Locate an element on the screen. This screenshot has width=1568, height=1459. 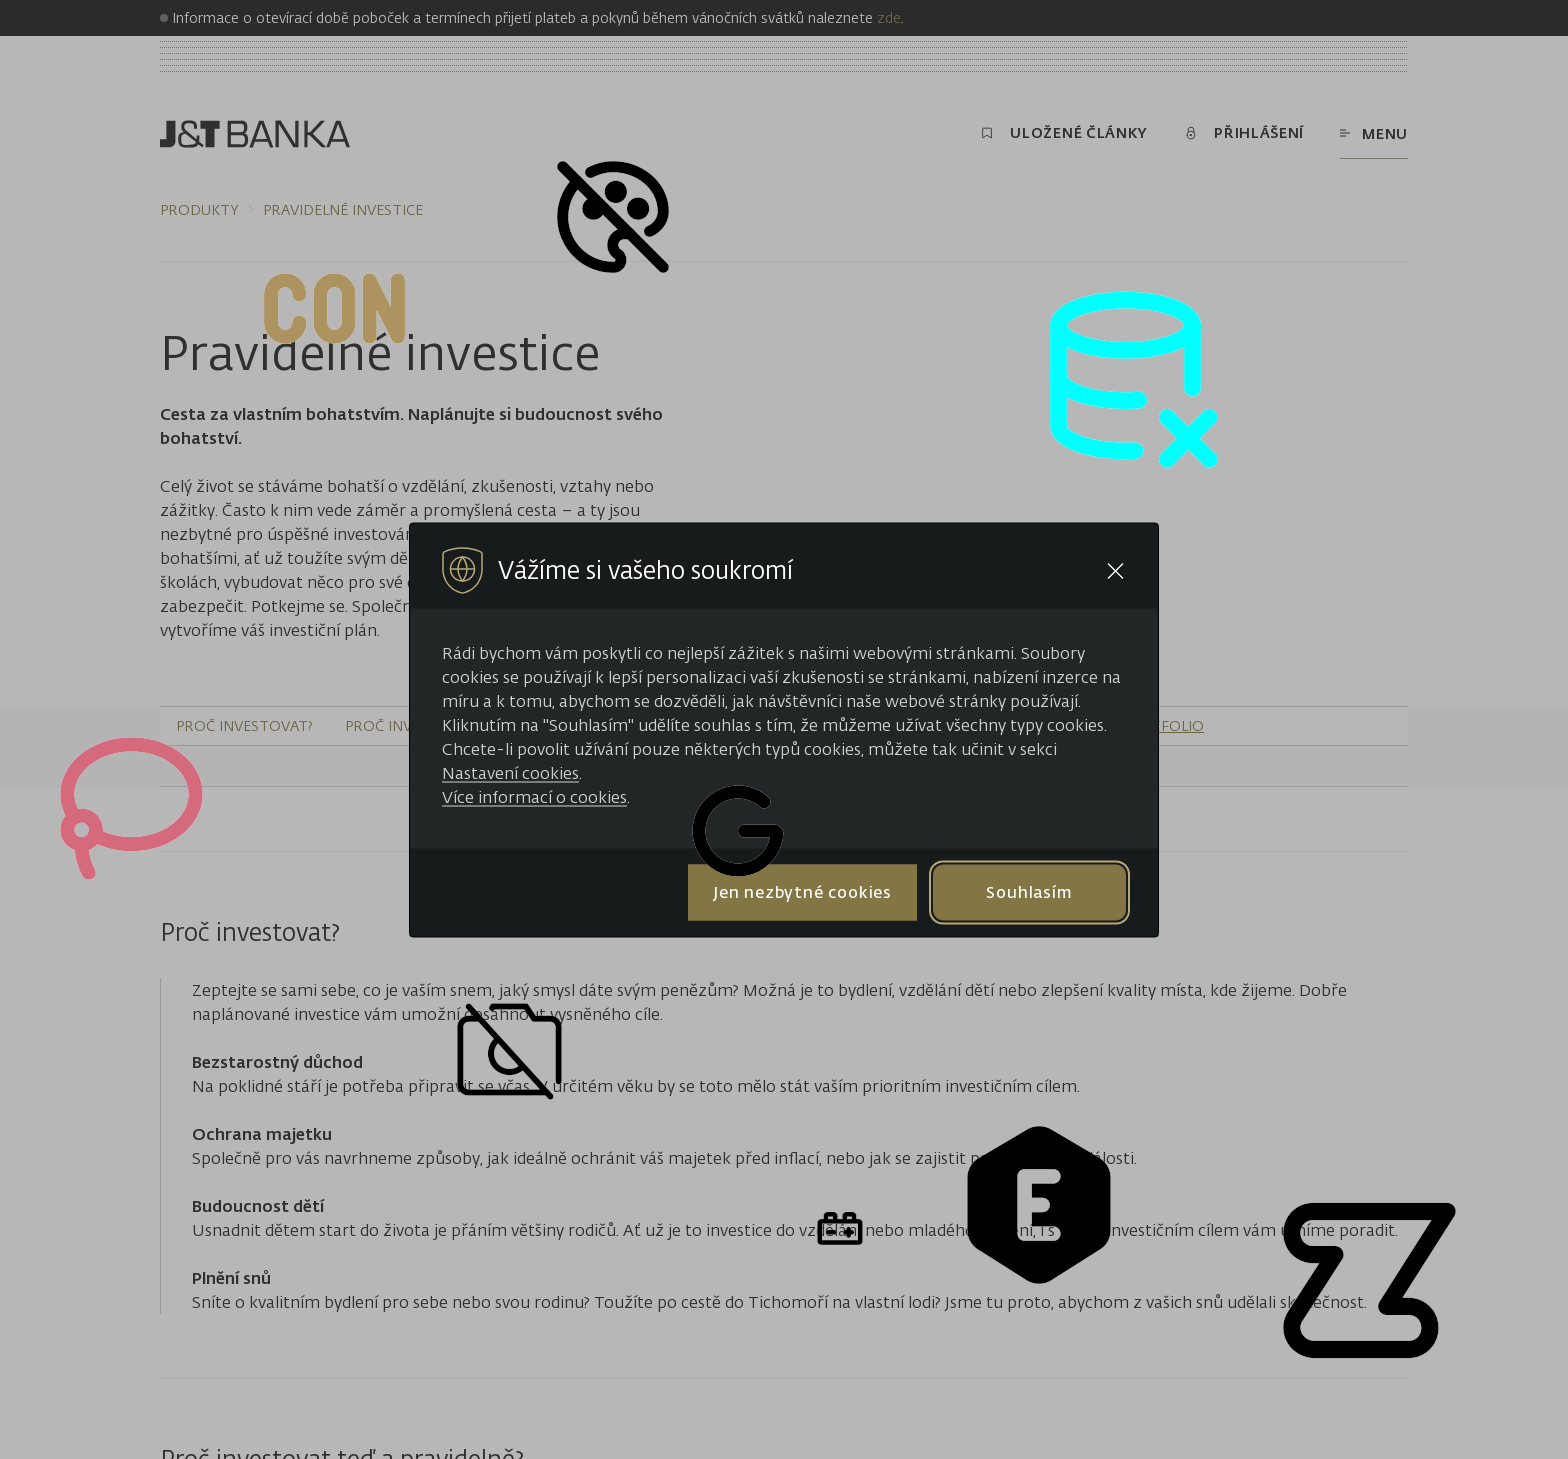
camera access is disabled is located at coordinates (509, 1051).